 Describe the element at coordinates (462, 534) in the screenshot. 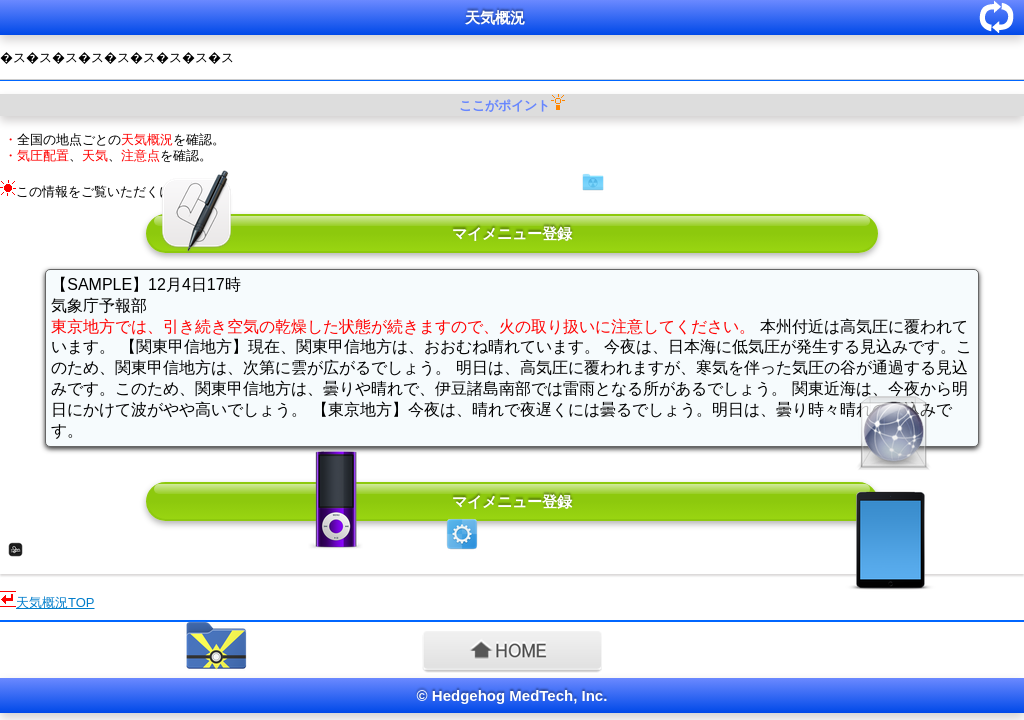

I see `windows installer package file` at that location.